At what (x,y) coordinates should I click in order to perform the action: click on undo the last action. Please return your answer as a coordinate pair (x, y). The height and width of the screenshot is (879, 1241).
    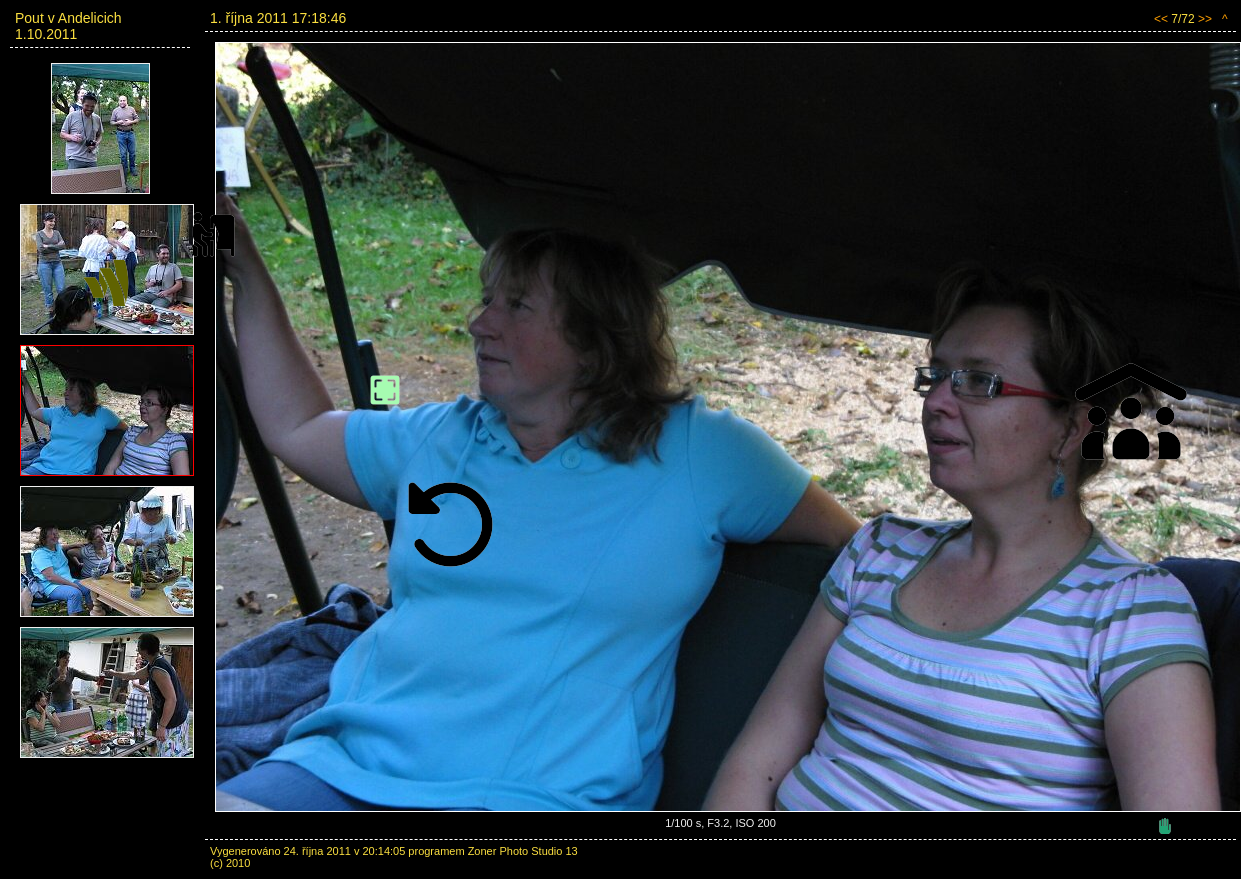
    Looking at the image, I should click on (450, 524).